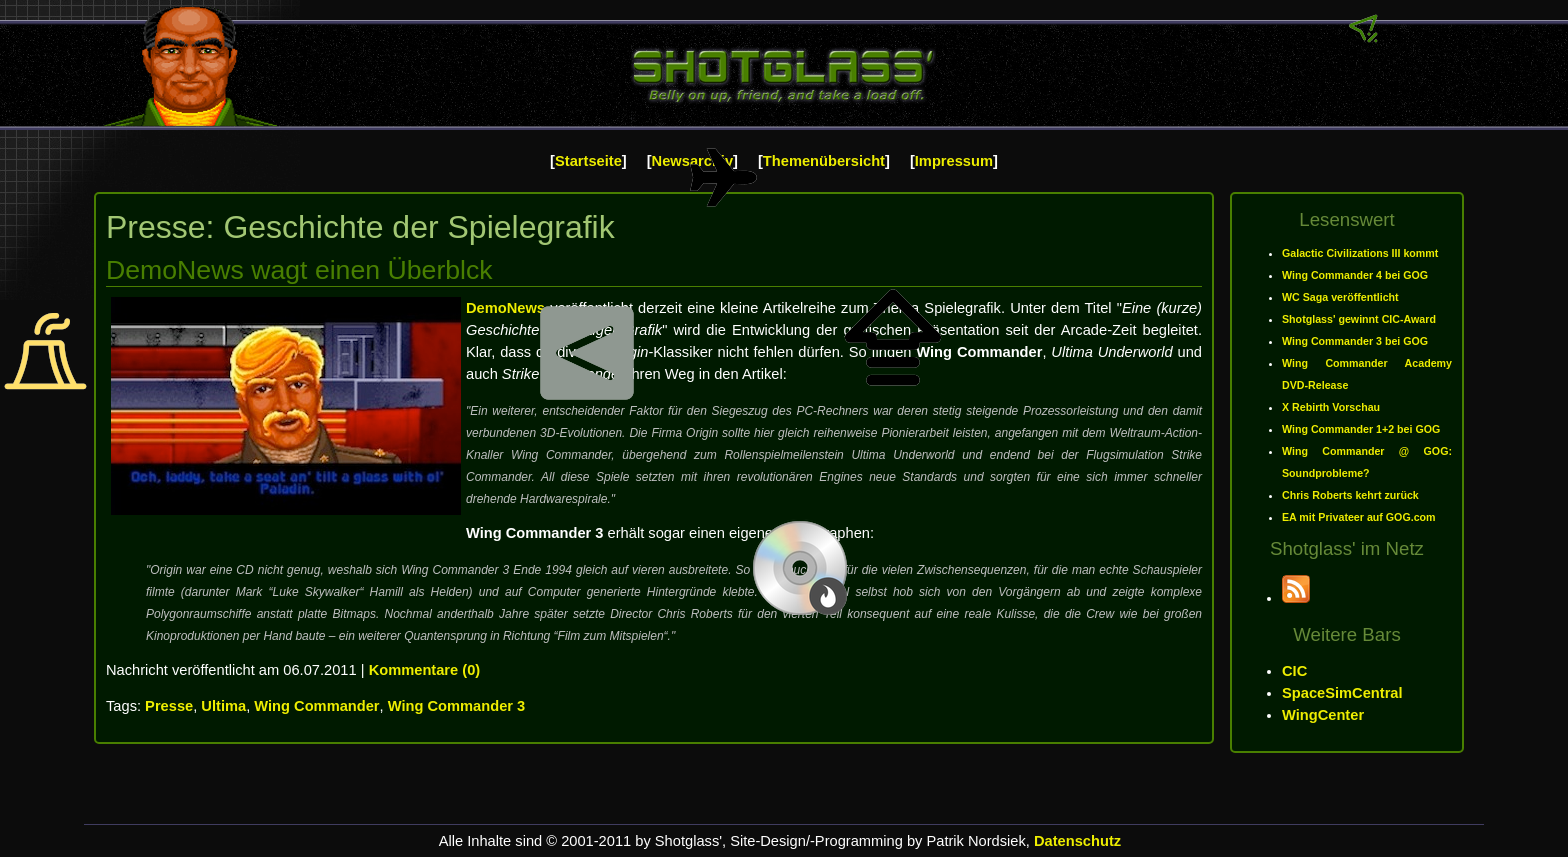 Image resolution: width=1568 pixels, height=857 pixels. Describe the element at coordinates (723, 177) in the screenshot. I see `enable airplane mode` at that location.